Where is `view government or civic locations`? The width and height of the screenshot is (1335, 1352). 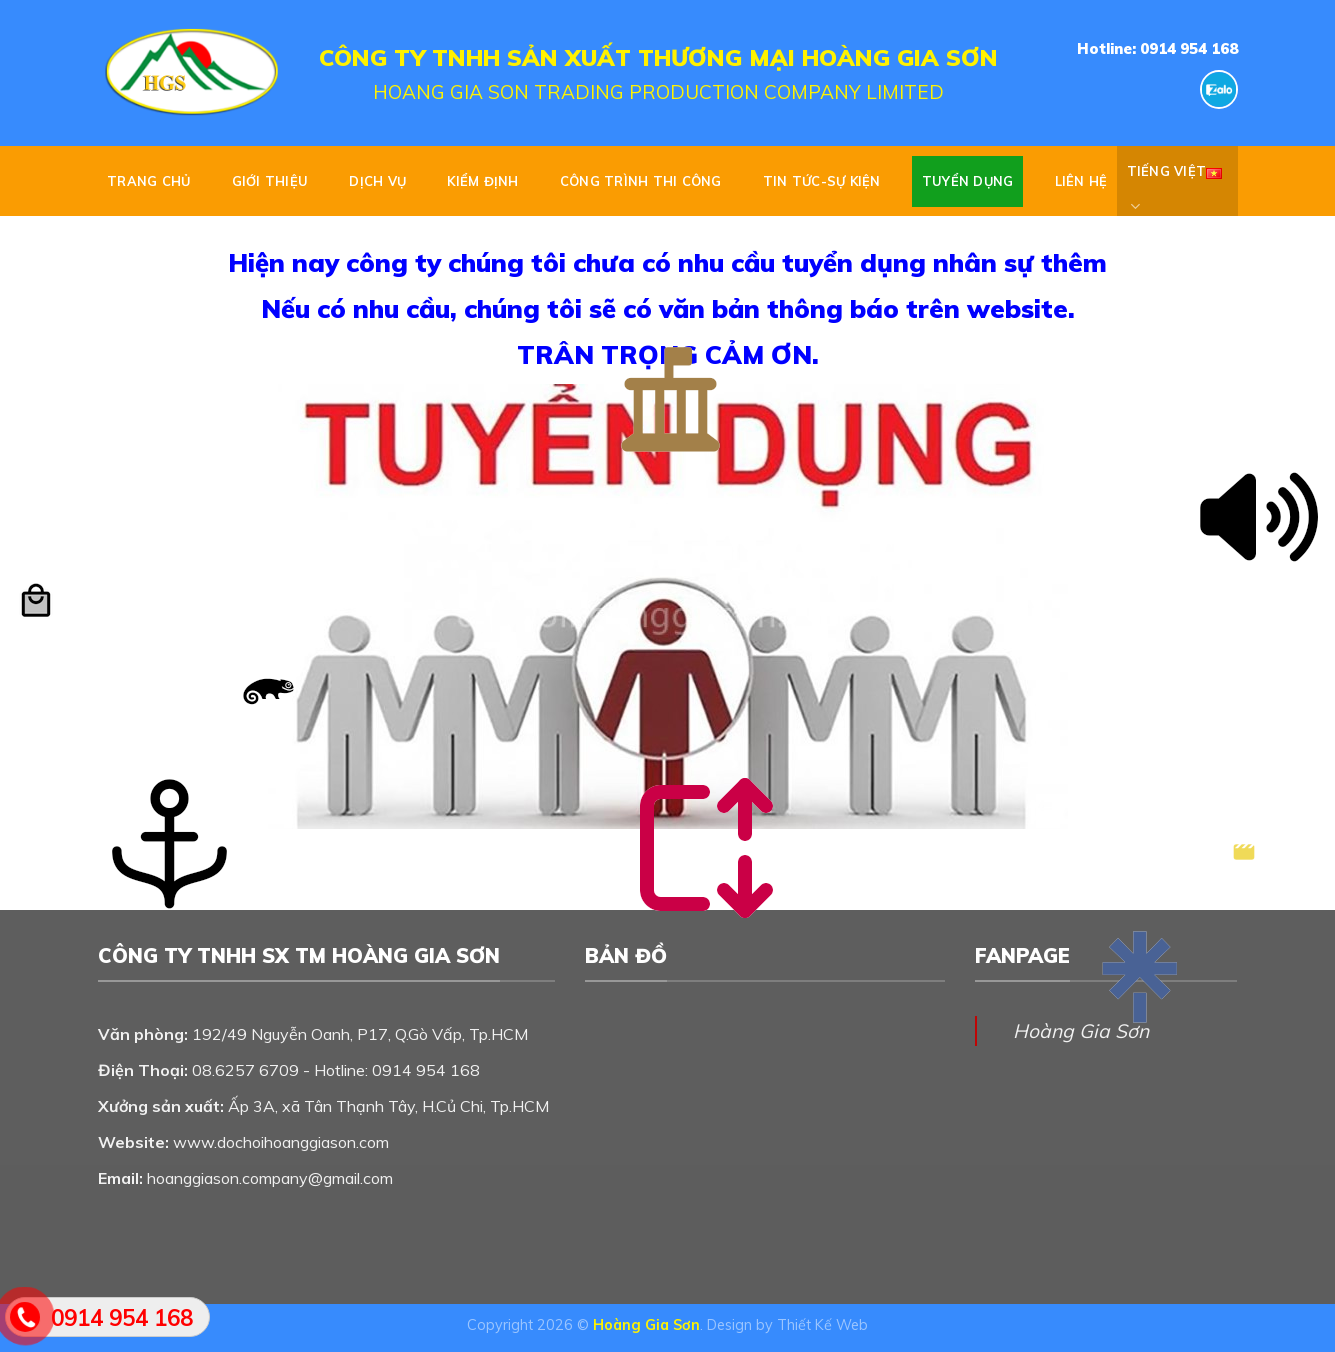
view government or civic locations is located at coordinates (670, 402).